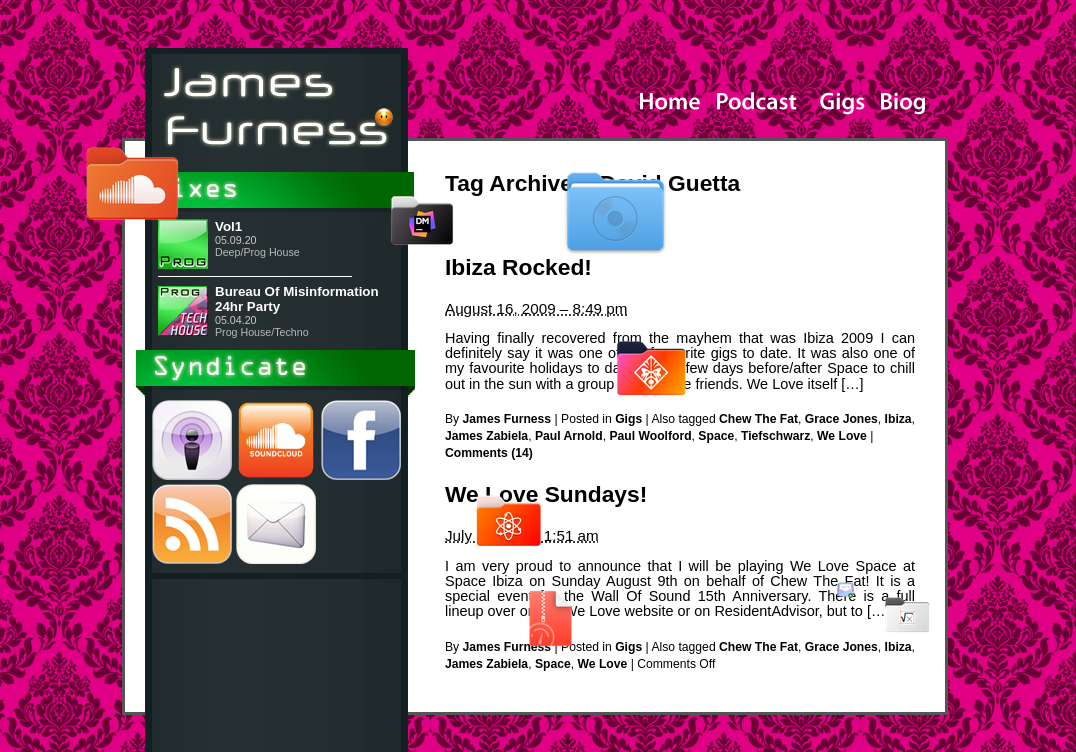 The height and width of the screenshot is (752, 1076). Describe the element at coordinates (384, 118) in the screenshot. I see `indicates embarrassment or awkwardness in a message` at that location.